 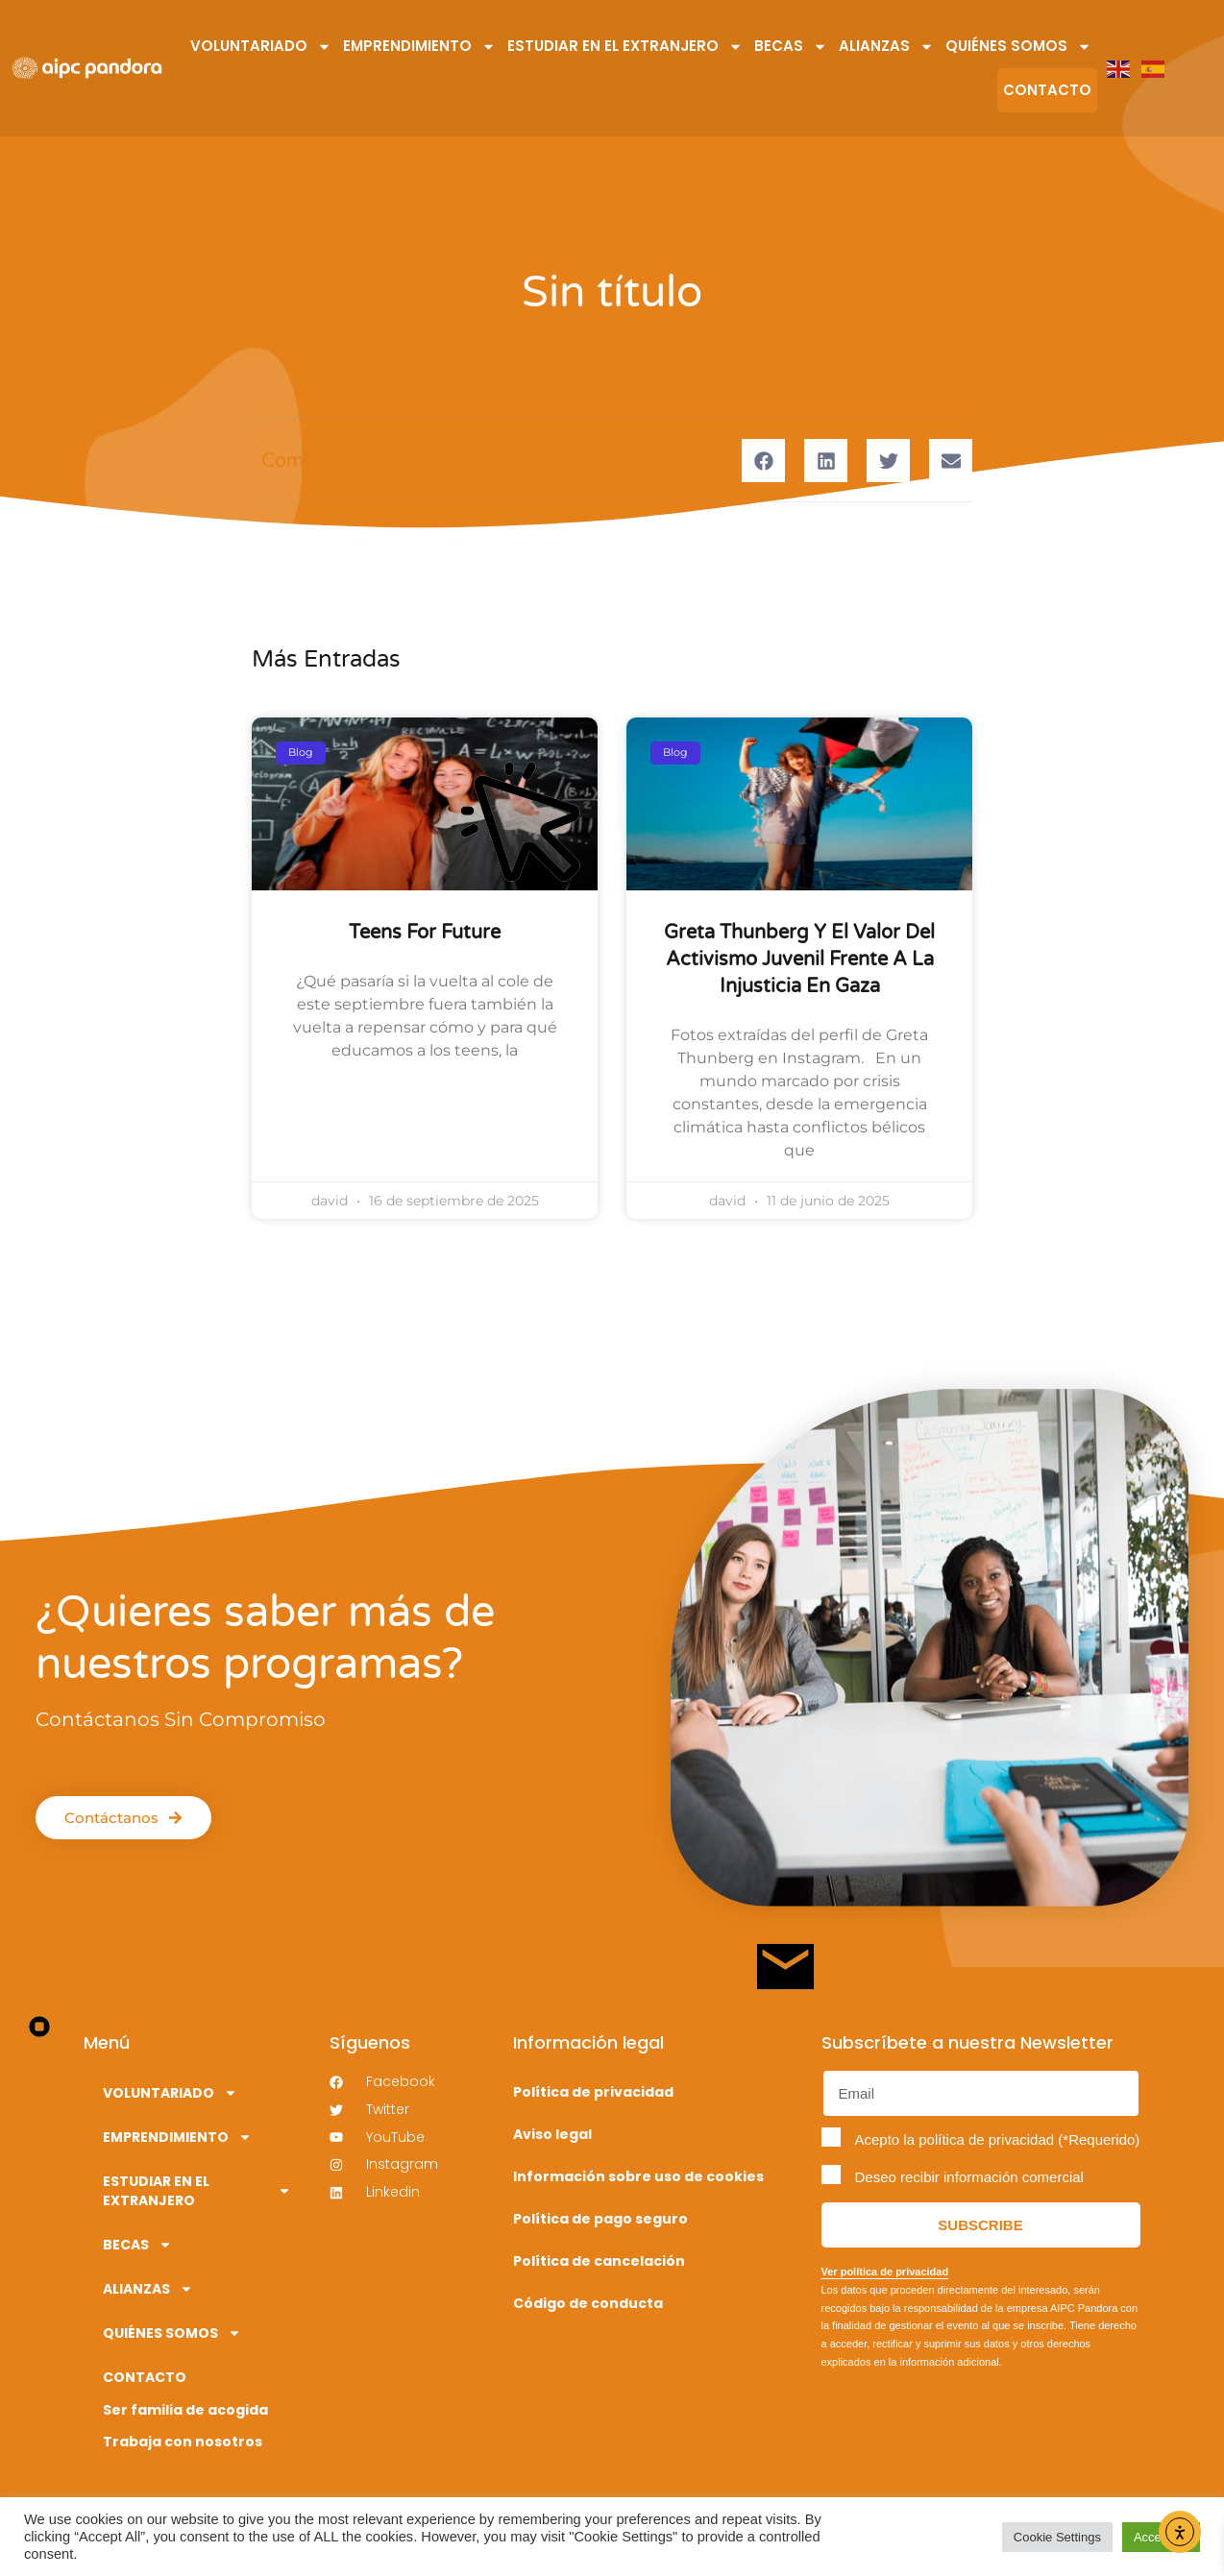 I want to click on click or tap to interact, so click(x=526, y=828).